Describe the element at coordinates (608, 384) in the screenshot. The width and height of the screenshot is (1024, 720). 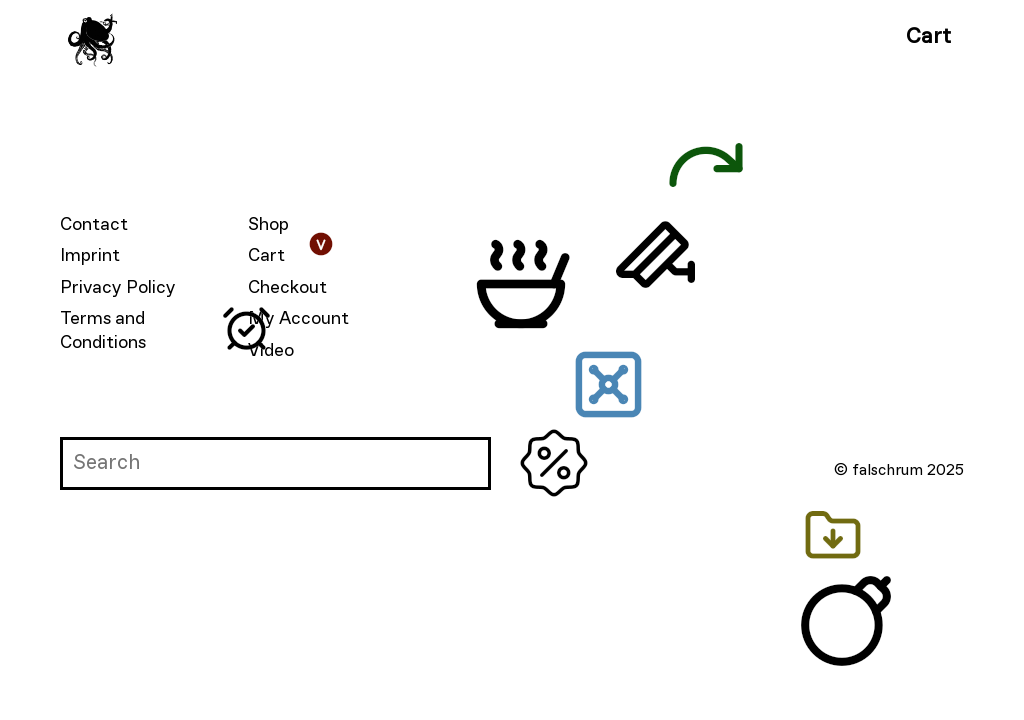
I see `access secure storage or vault` at that location.